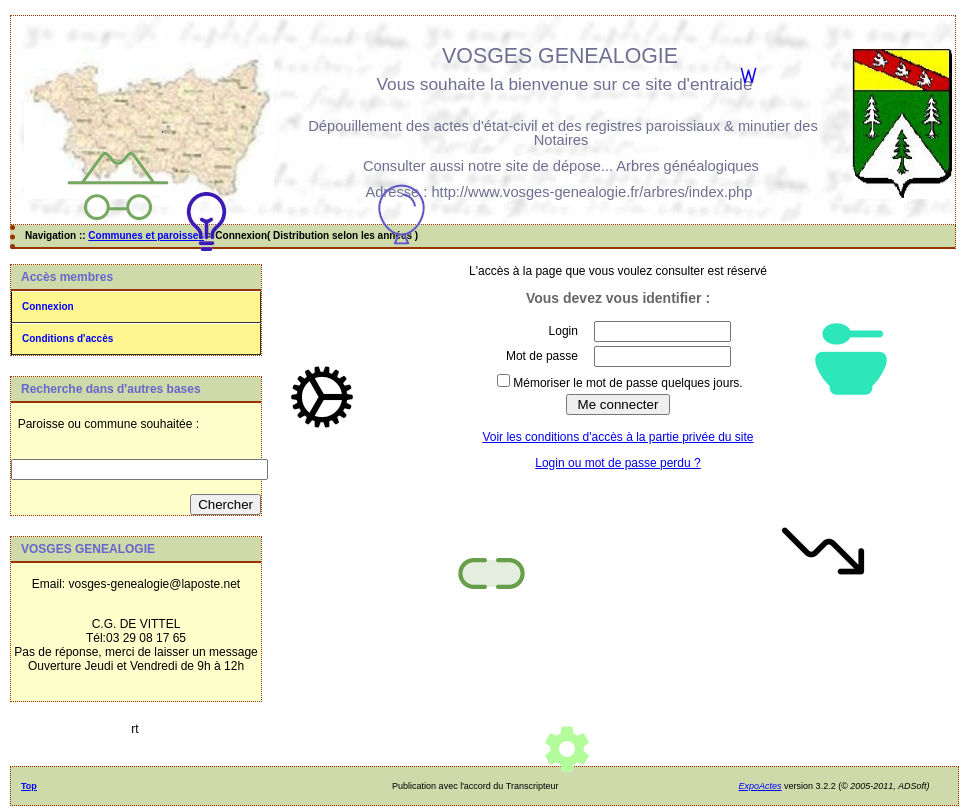  Describe the element at coordinates (206, 221) in the screenshot. I see `access tips or suggestions` at that location.